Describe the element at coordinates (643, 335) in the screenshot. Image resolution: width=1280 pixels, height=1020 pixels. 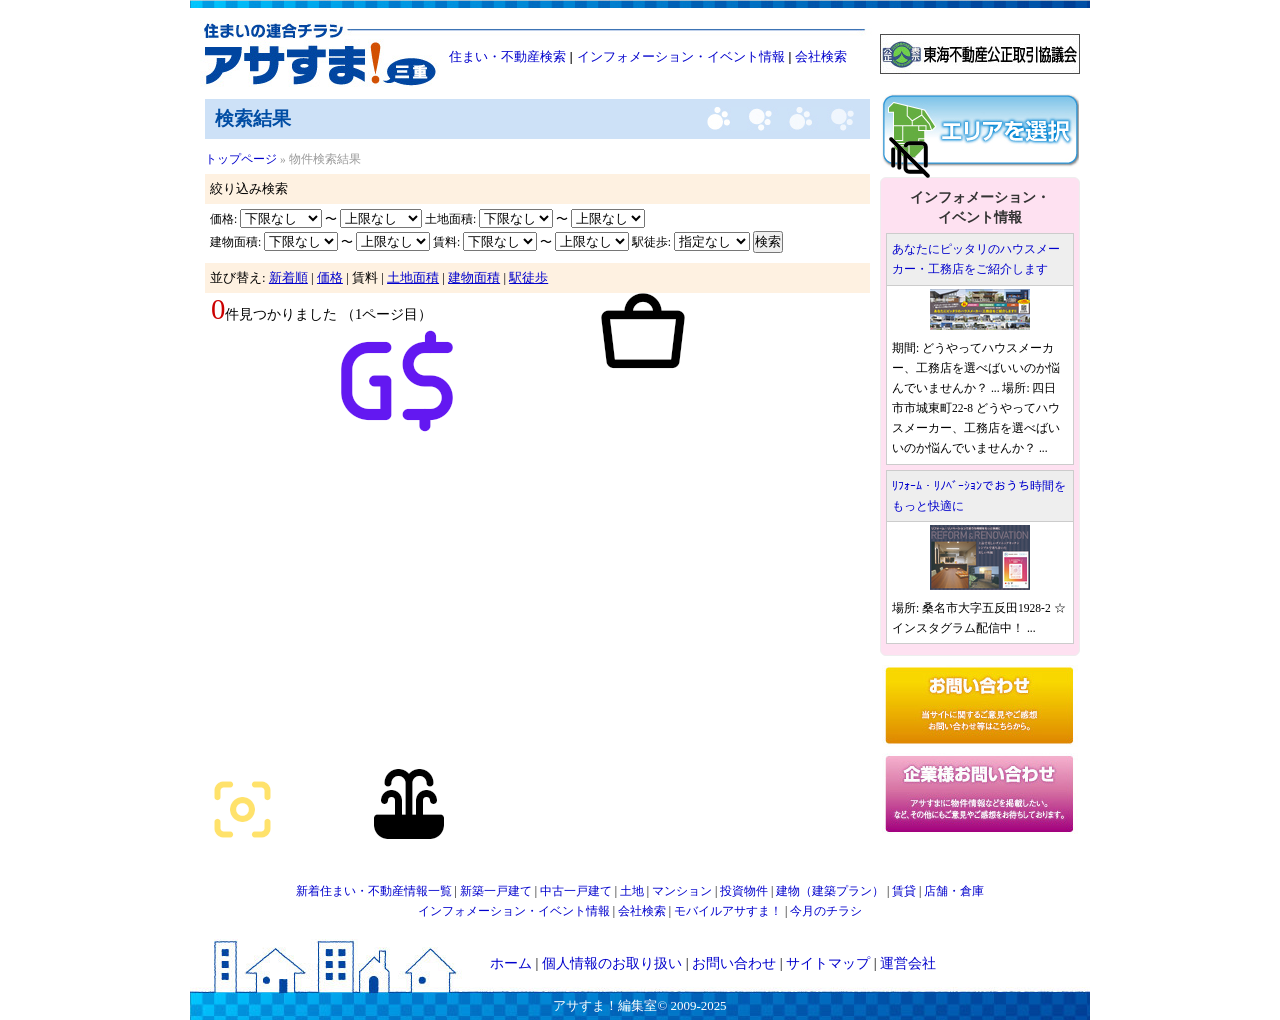
I see `view your shopping bag` at that location.